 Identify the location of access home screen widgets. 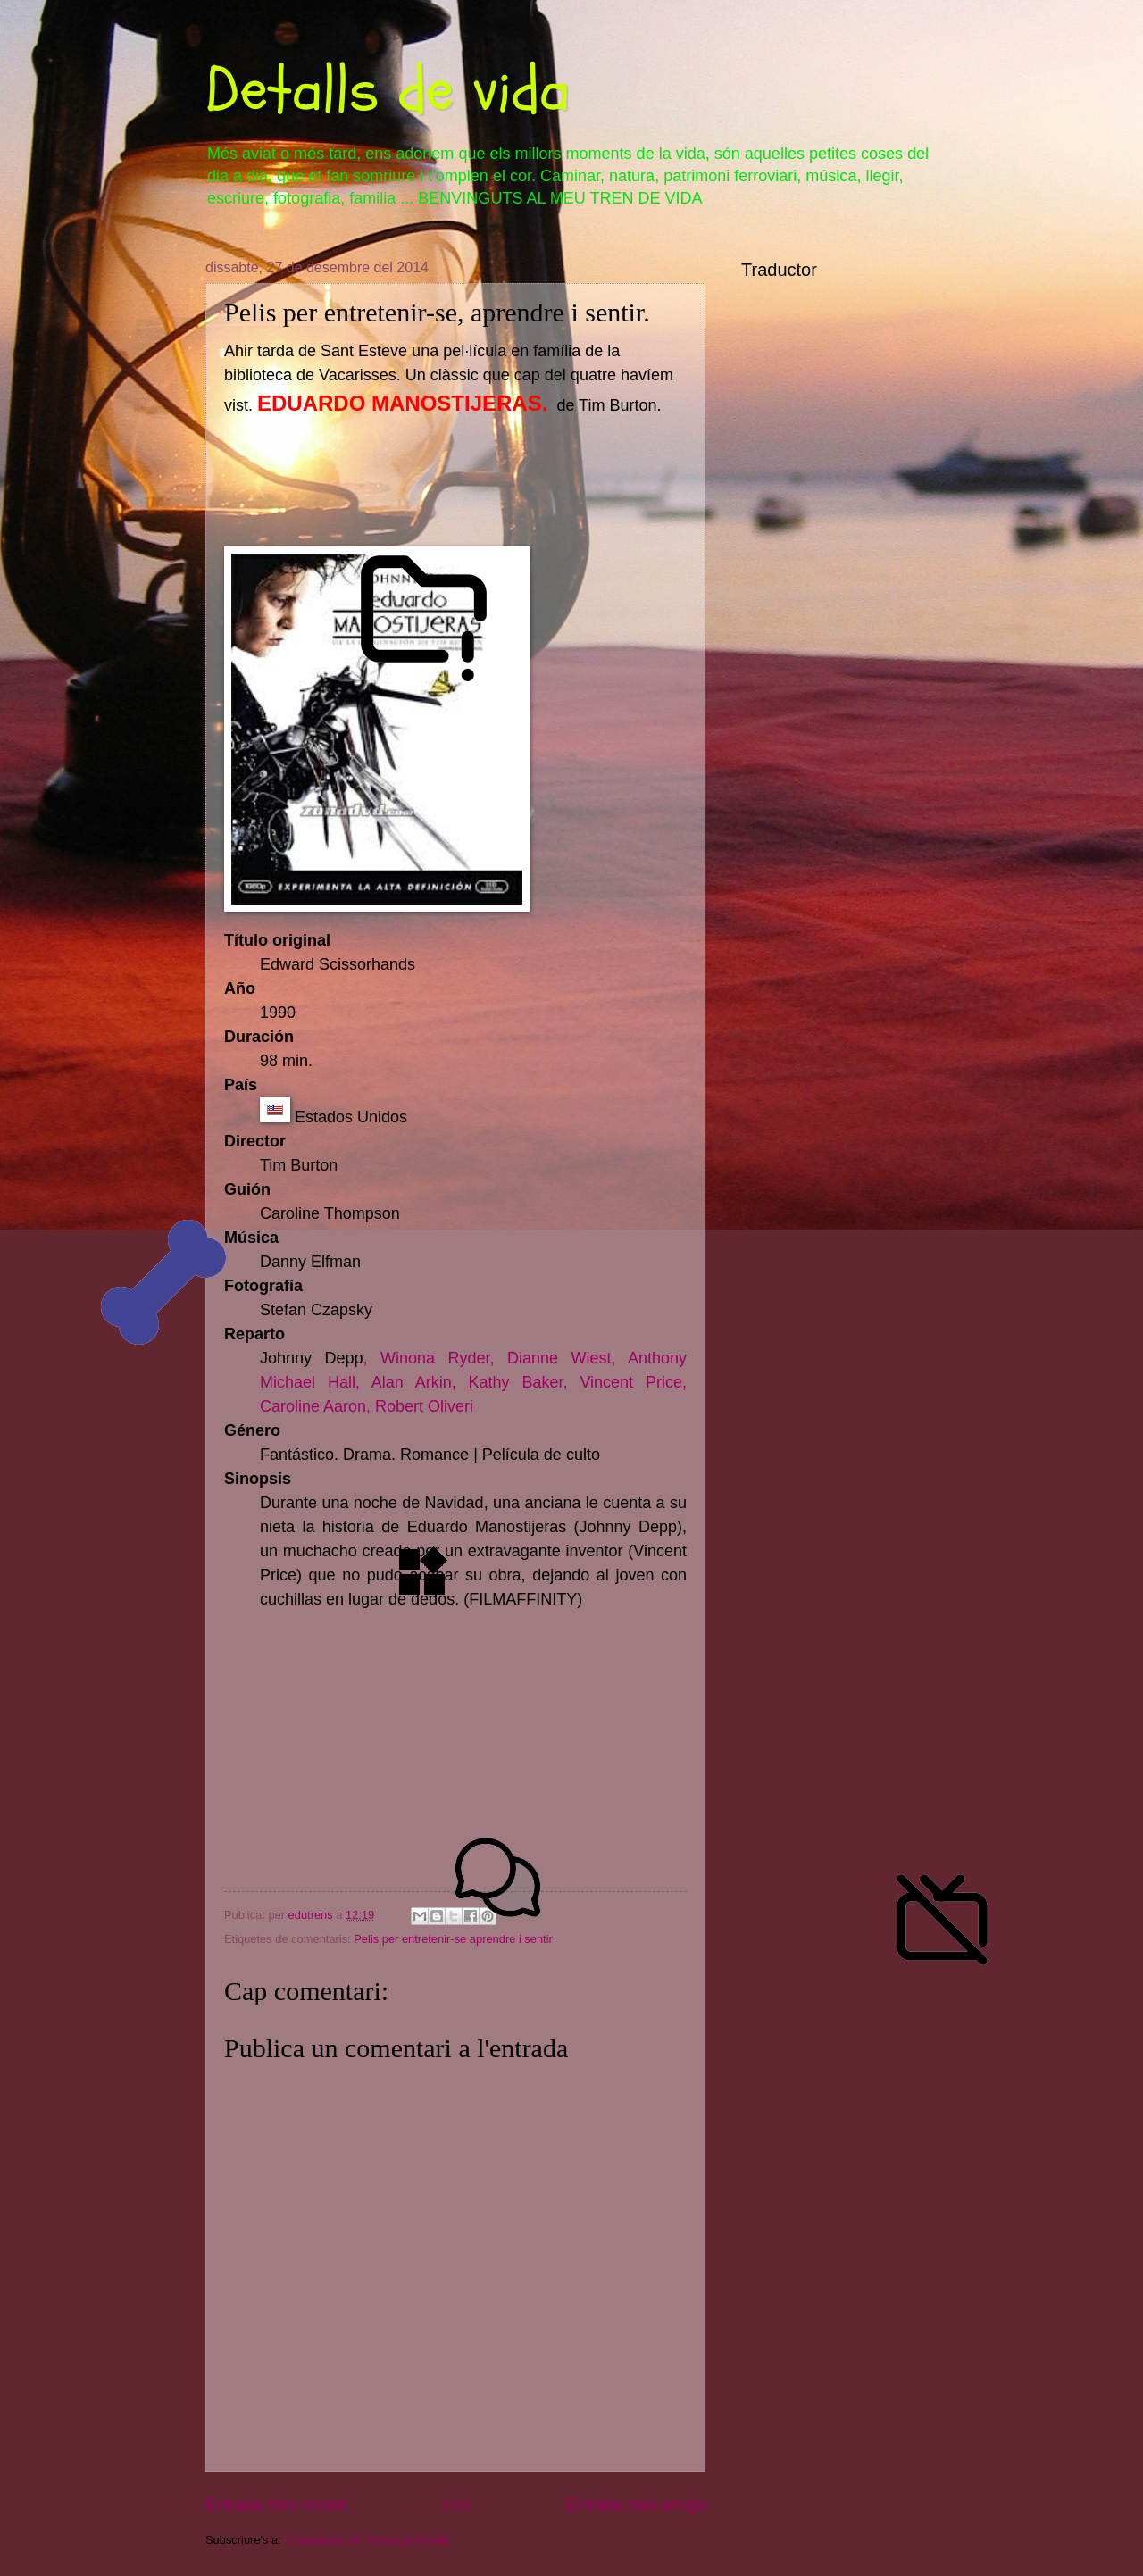
(421, 1571).